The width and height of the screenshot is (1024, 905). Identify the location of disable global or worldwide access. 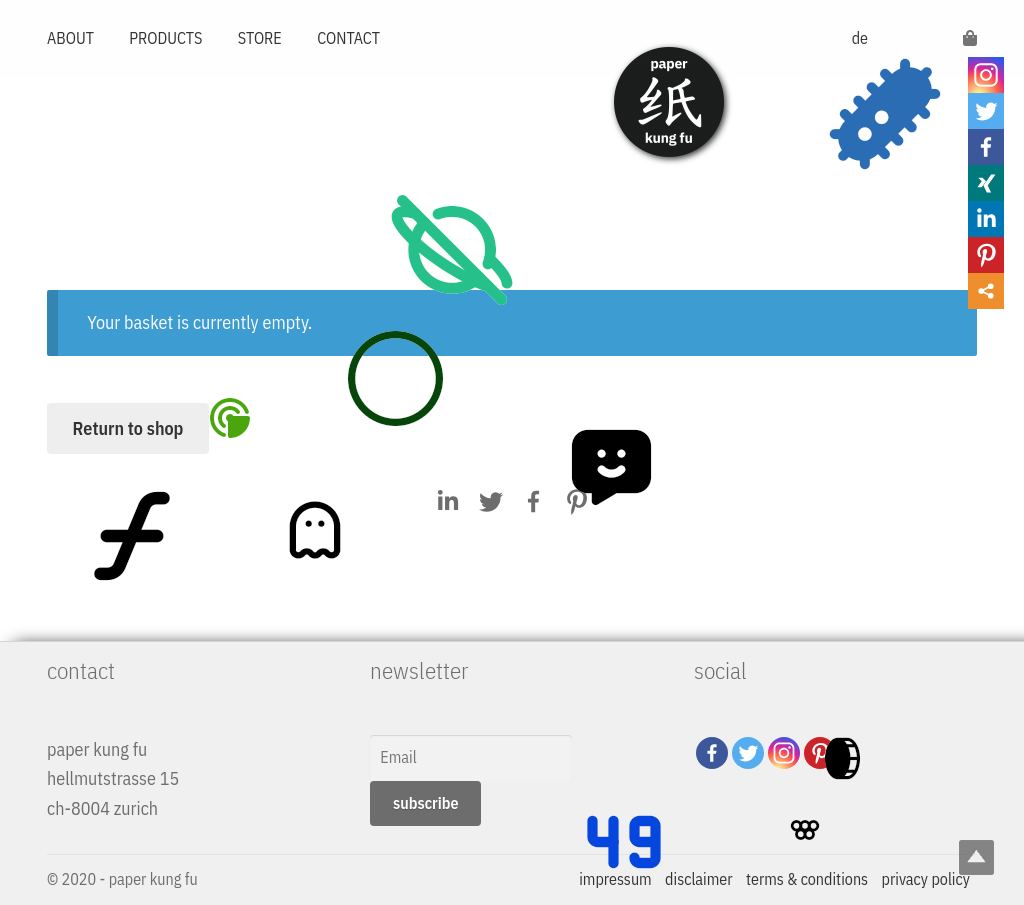
(452, 250).